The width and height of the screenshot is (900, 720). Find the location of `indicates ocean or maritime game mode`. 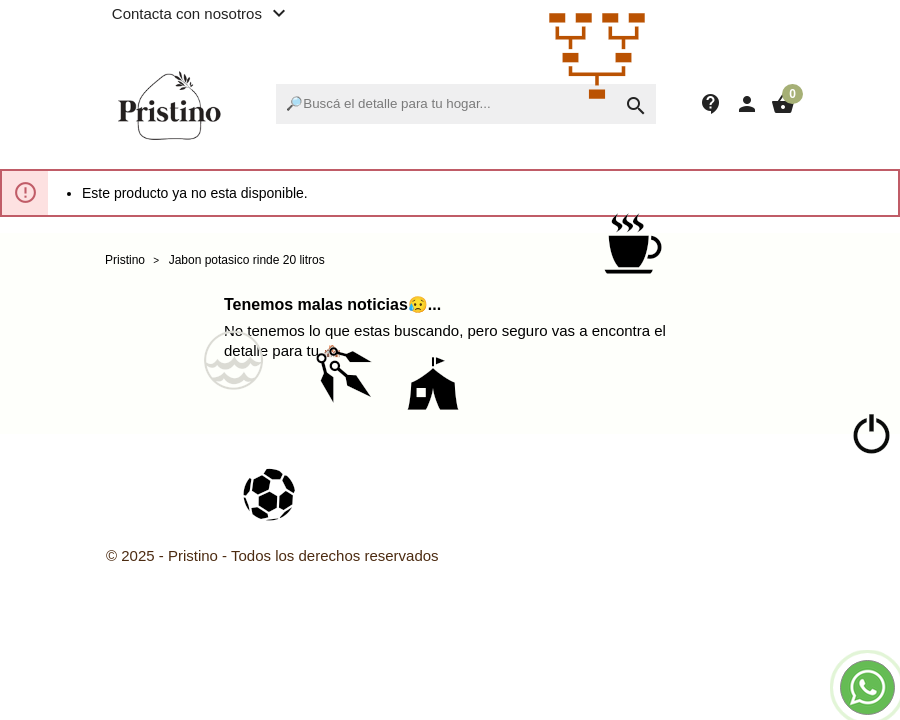

indicates ocean or maritime game mode is located at coordinates (233, 360).